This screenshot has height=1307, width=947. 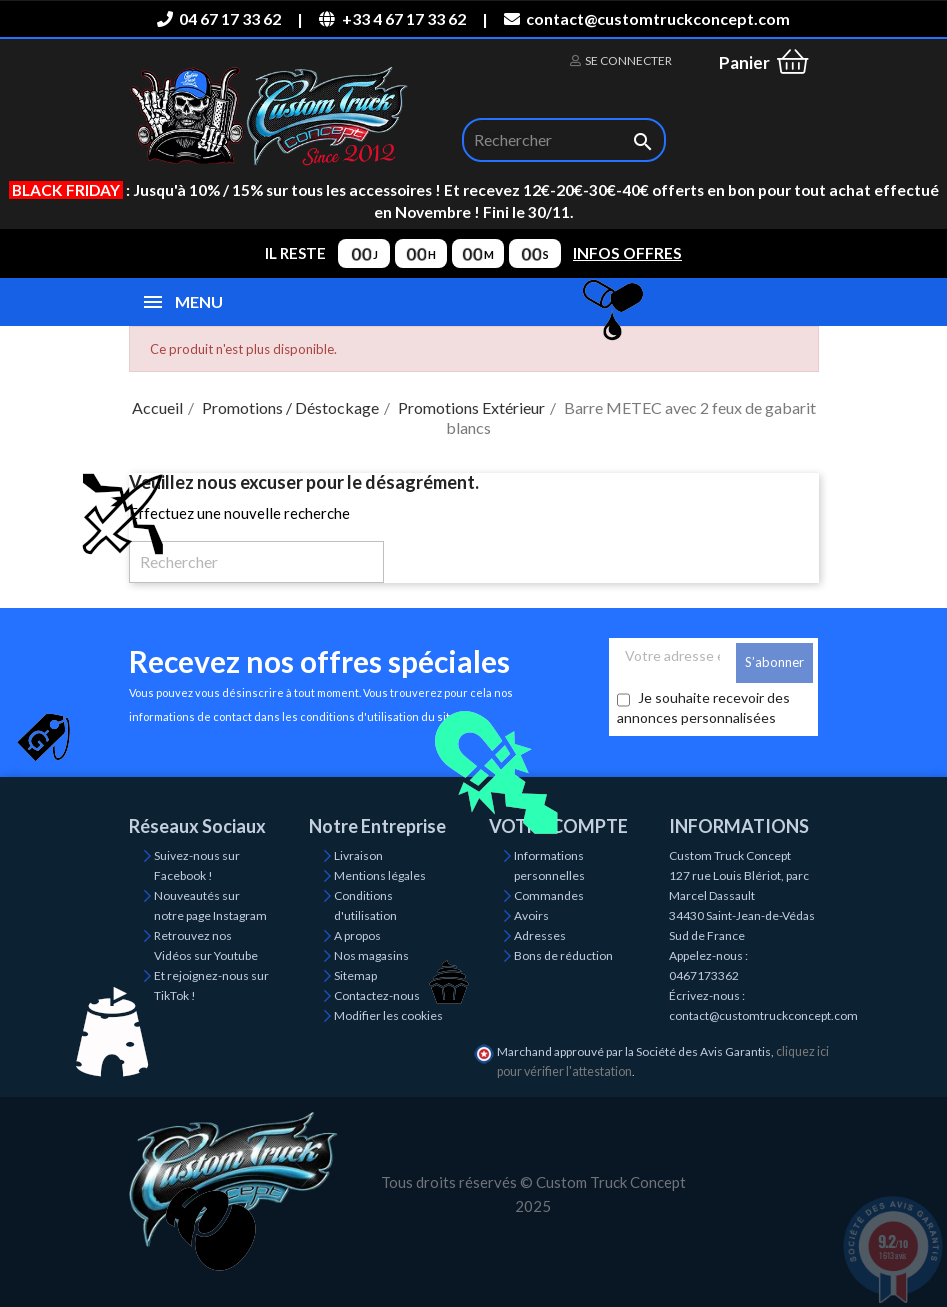 I want to click on equip a lightning-enchanted weapon, so click(x=123, y=514).